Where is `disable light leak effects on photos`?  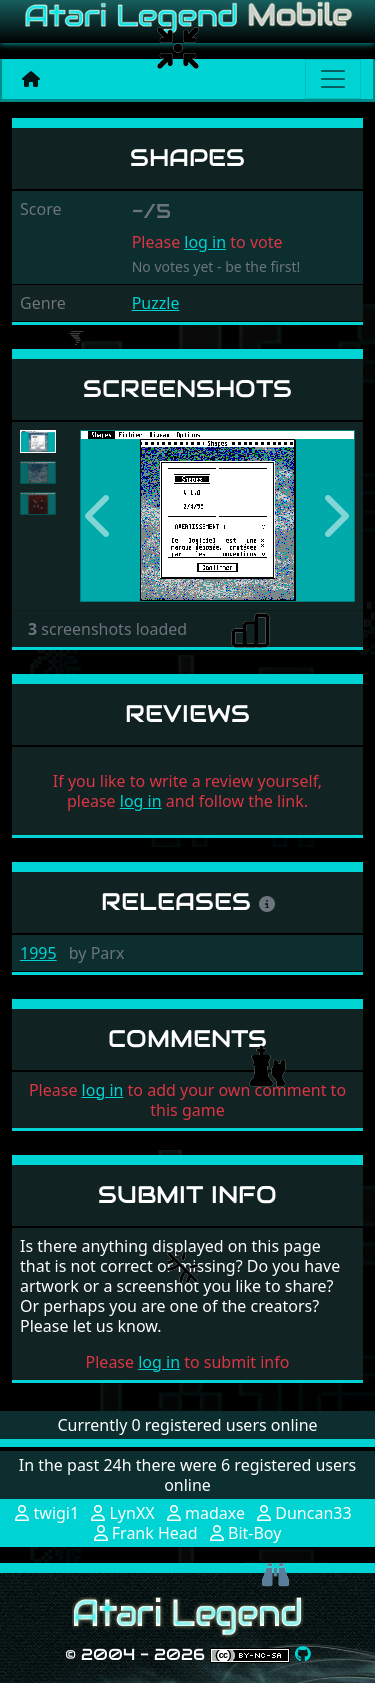
disable light leak effects on photos is located at coordinates (182, 1267).